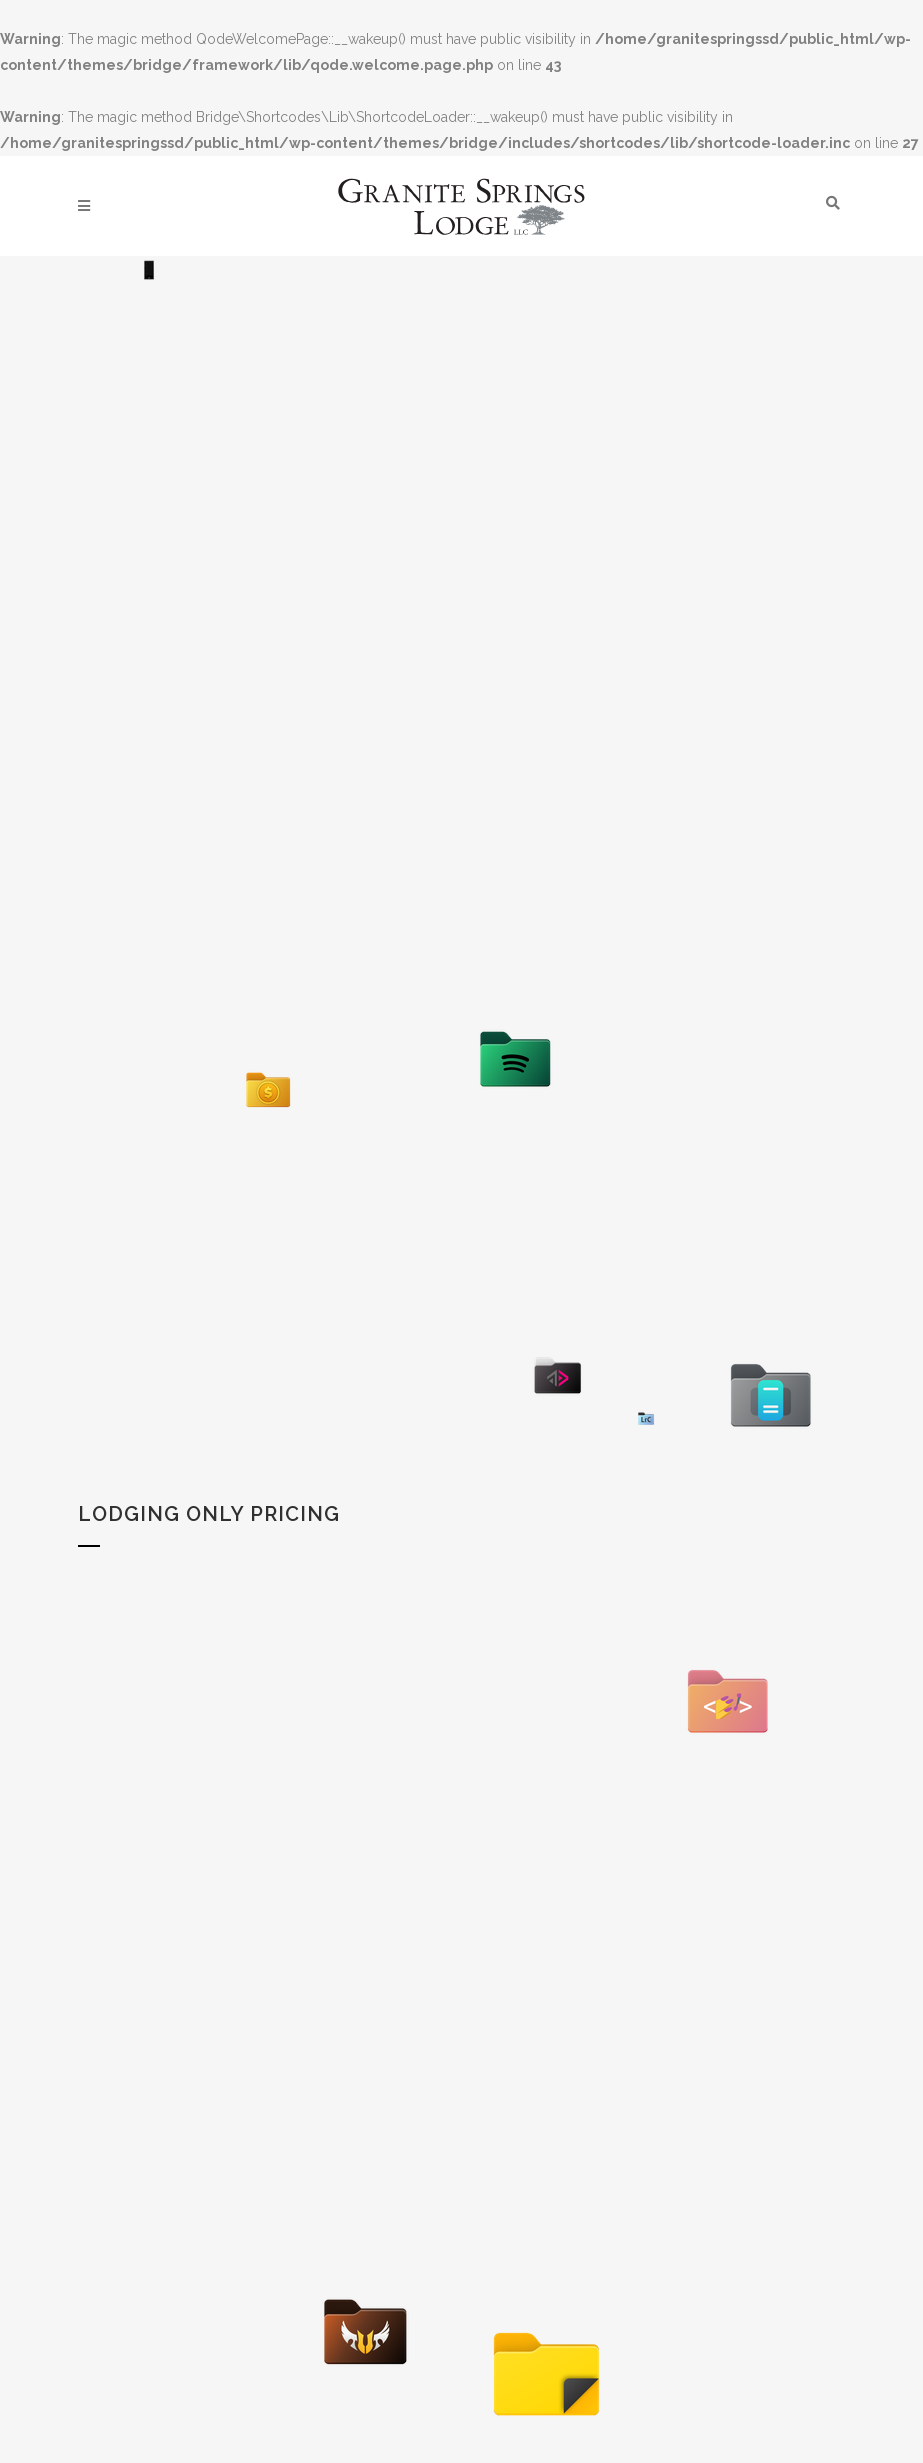  Describe the element at coordinates (727, 1703) in the screenshot. I see `folder containing styled-components files` at that location.